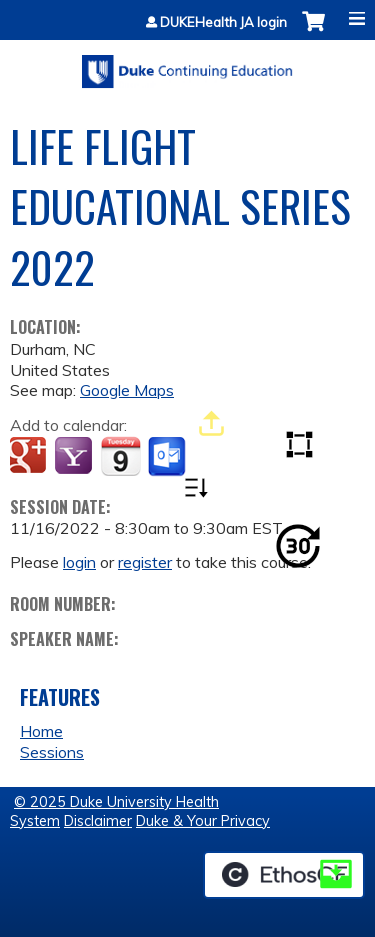  What do you see at coordinates (195, 487) in the screenshot?
I see `sort items in descending order` at bounding box center [195, 487].